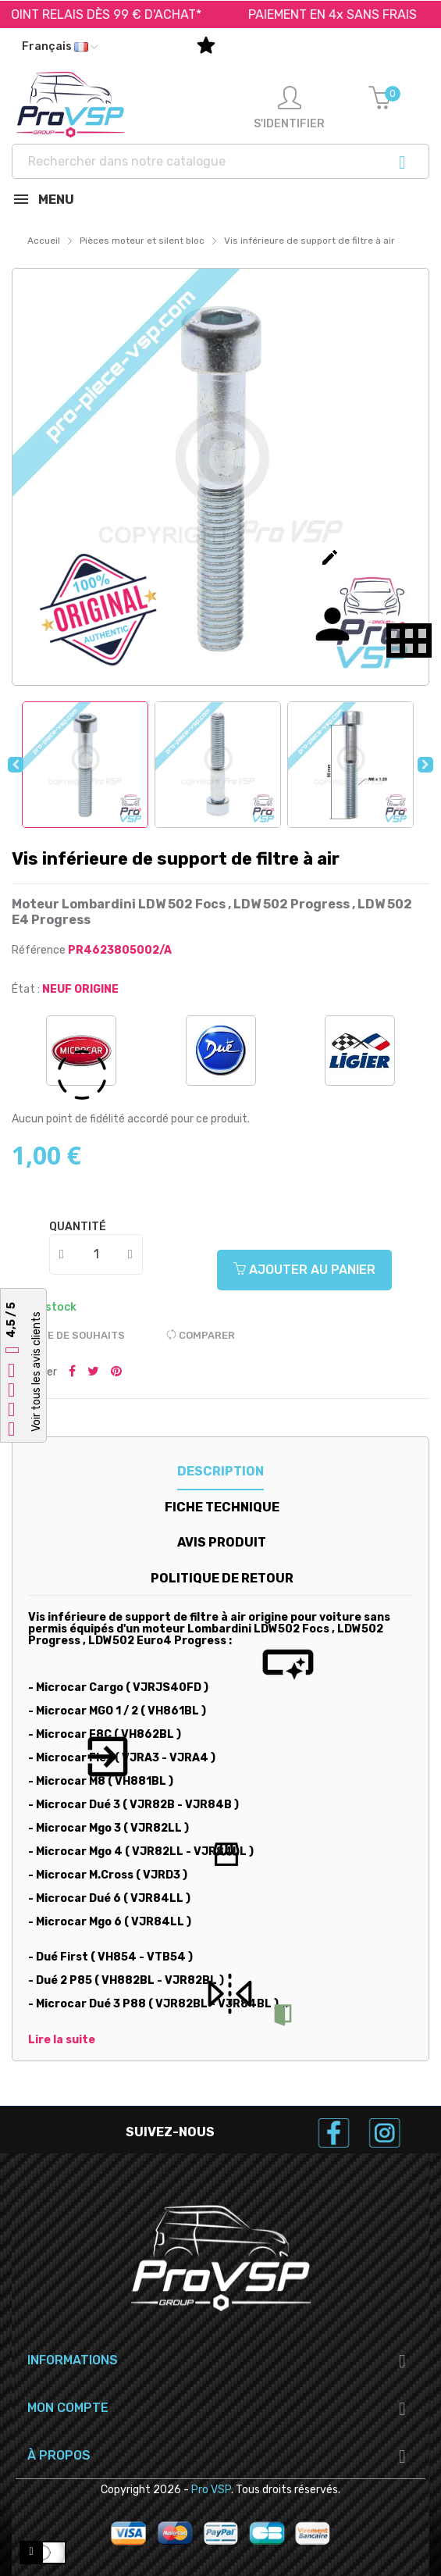 The image size is (441, 2576). Describe the element at coordinates (206, 45) in the screenshot. I see `add item to favorites` at that location.